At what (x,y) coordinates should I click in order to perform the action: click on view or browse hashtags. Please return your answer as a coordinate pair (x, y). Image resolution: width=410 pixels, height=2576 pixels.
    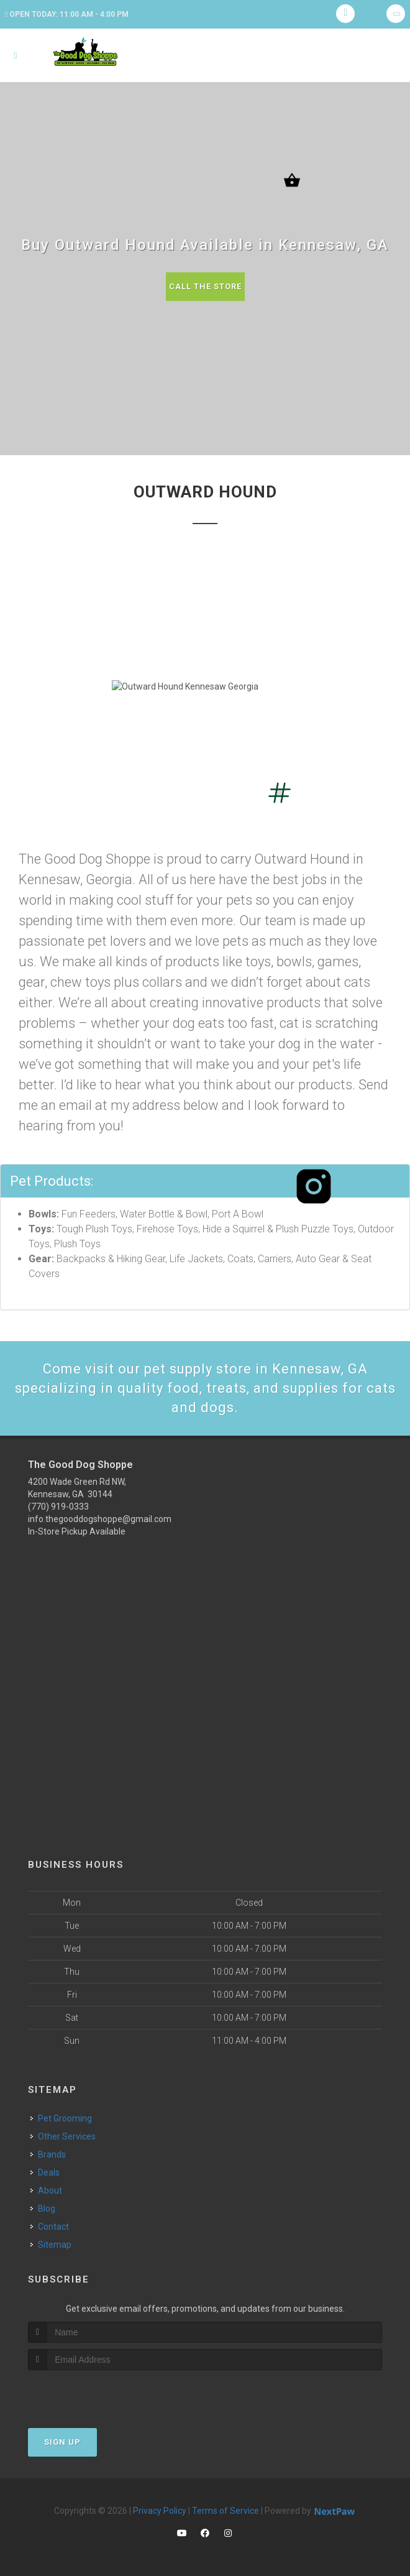
    Looking at the image, I should click on (280, 793).